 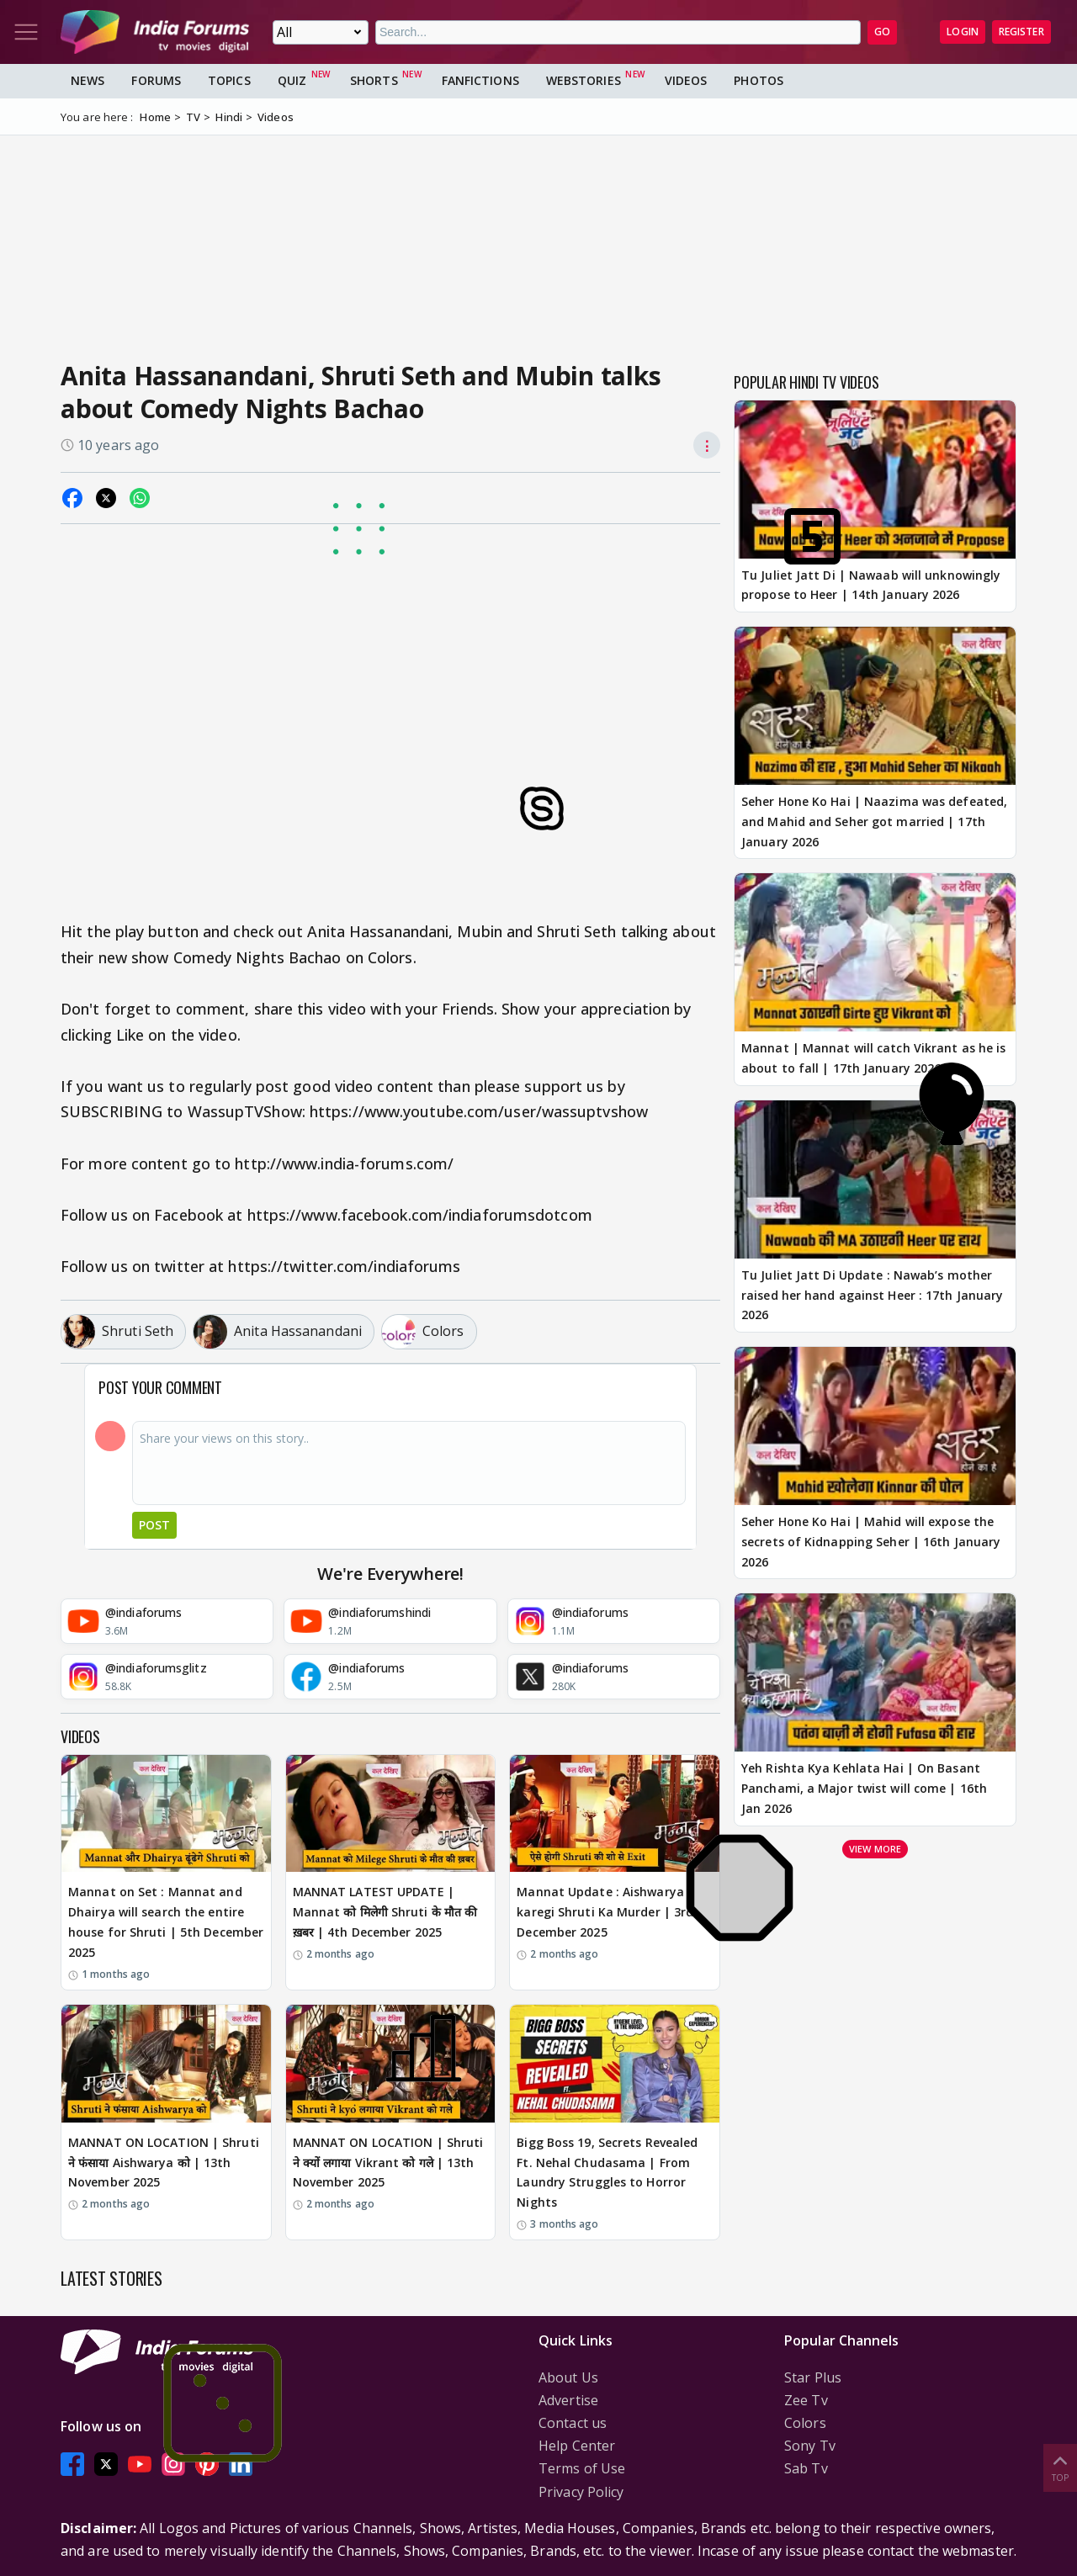 I want to click on stop or halt action indicator, so click(x=740, y=1888).